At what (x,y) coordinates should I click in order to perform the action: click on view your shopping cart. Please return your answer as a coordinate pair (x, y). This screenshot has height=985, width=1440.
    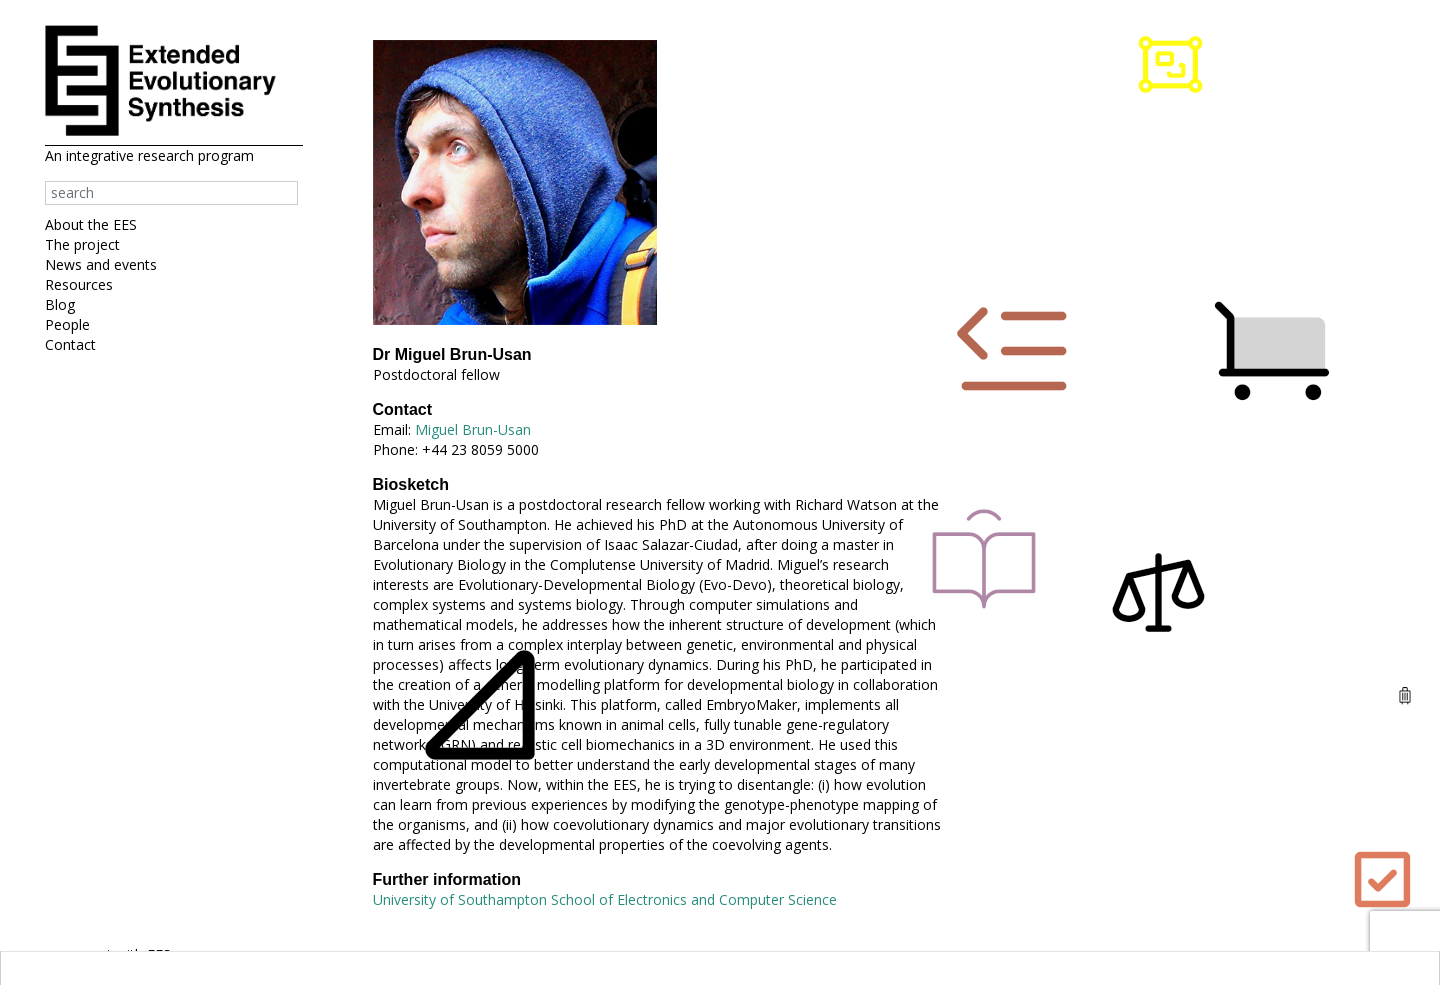
    Looking at the image, I should click on (1270, 345).